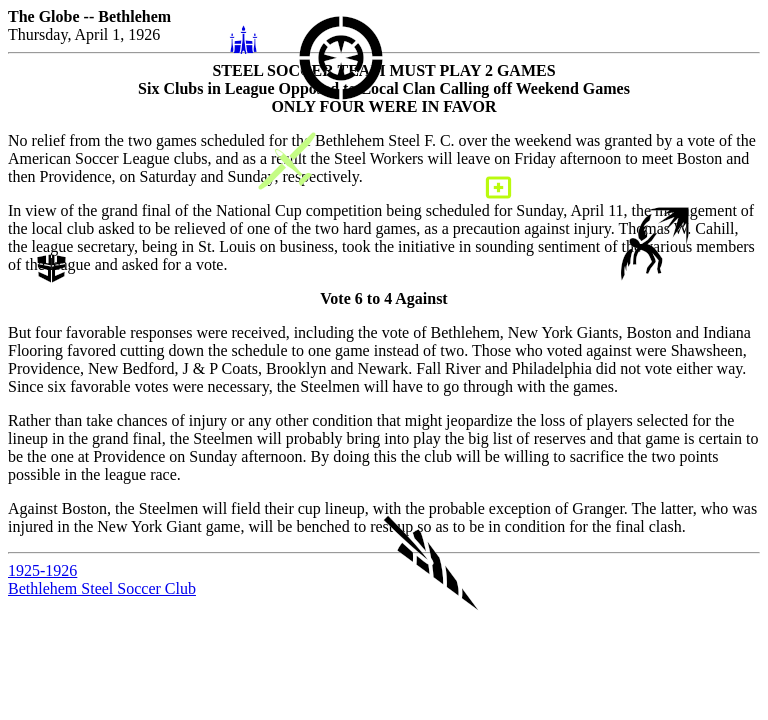  Describe the element at coordinates (287, 161) in the screenshot. I see `access glider or sailplane activities` at that location.